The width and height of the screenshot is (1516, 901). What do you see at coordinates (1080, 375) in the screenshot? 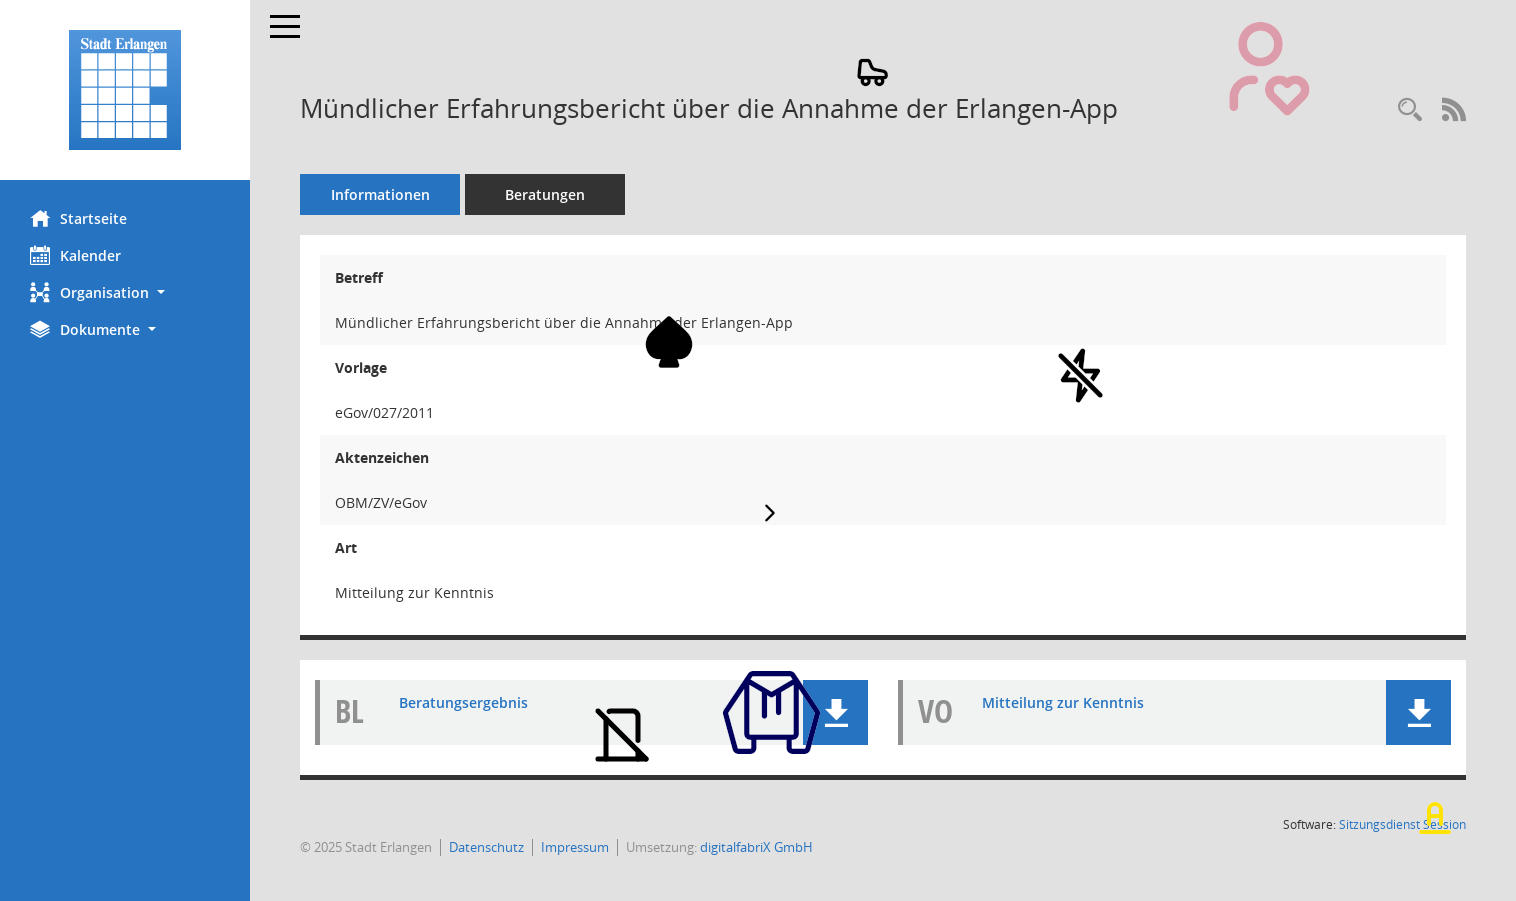
I see `disable camera flash` at bounding box center [1080, 375].